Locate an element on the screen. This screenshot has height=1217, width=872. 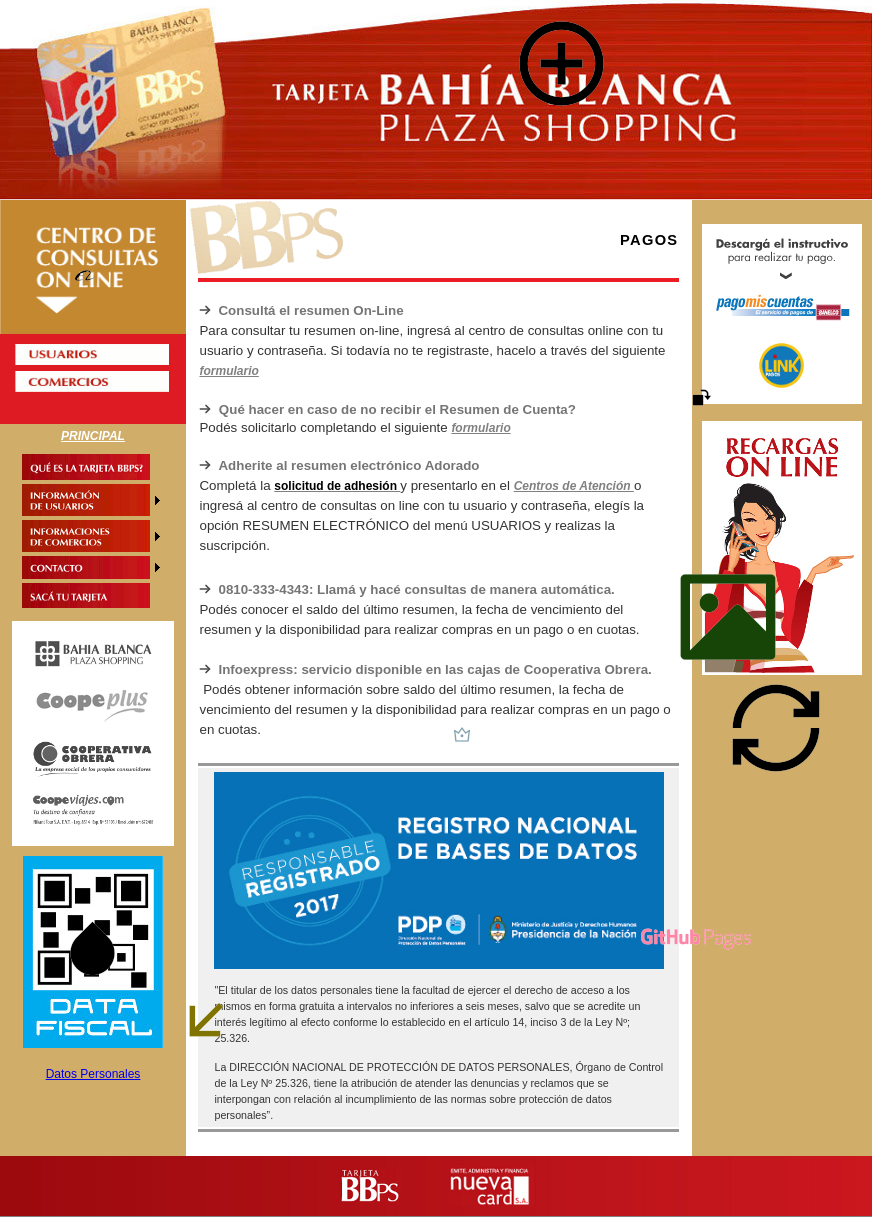
add a new item is located at coordinates (561, 63).